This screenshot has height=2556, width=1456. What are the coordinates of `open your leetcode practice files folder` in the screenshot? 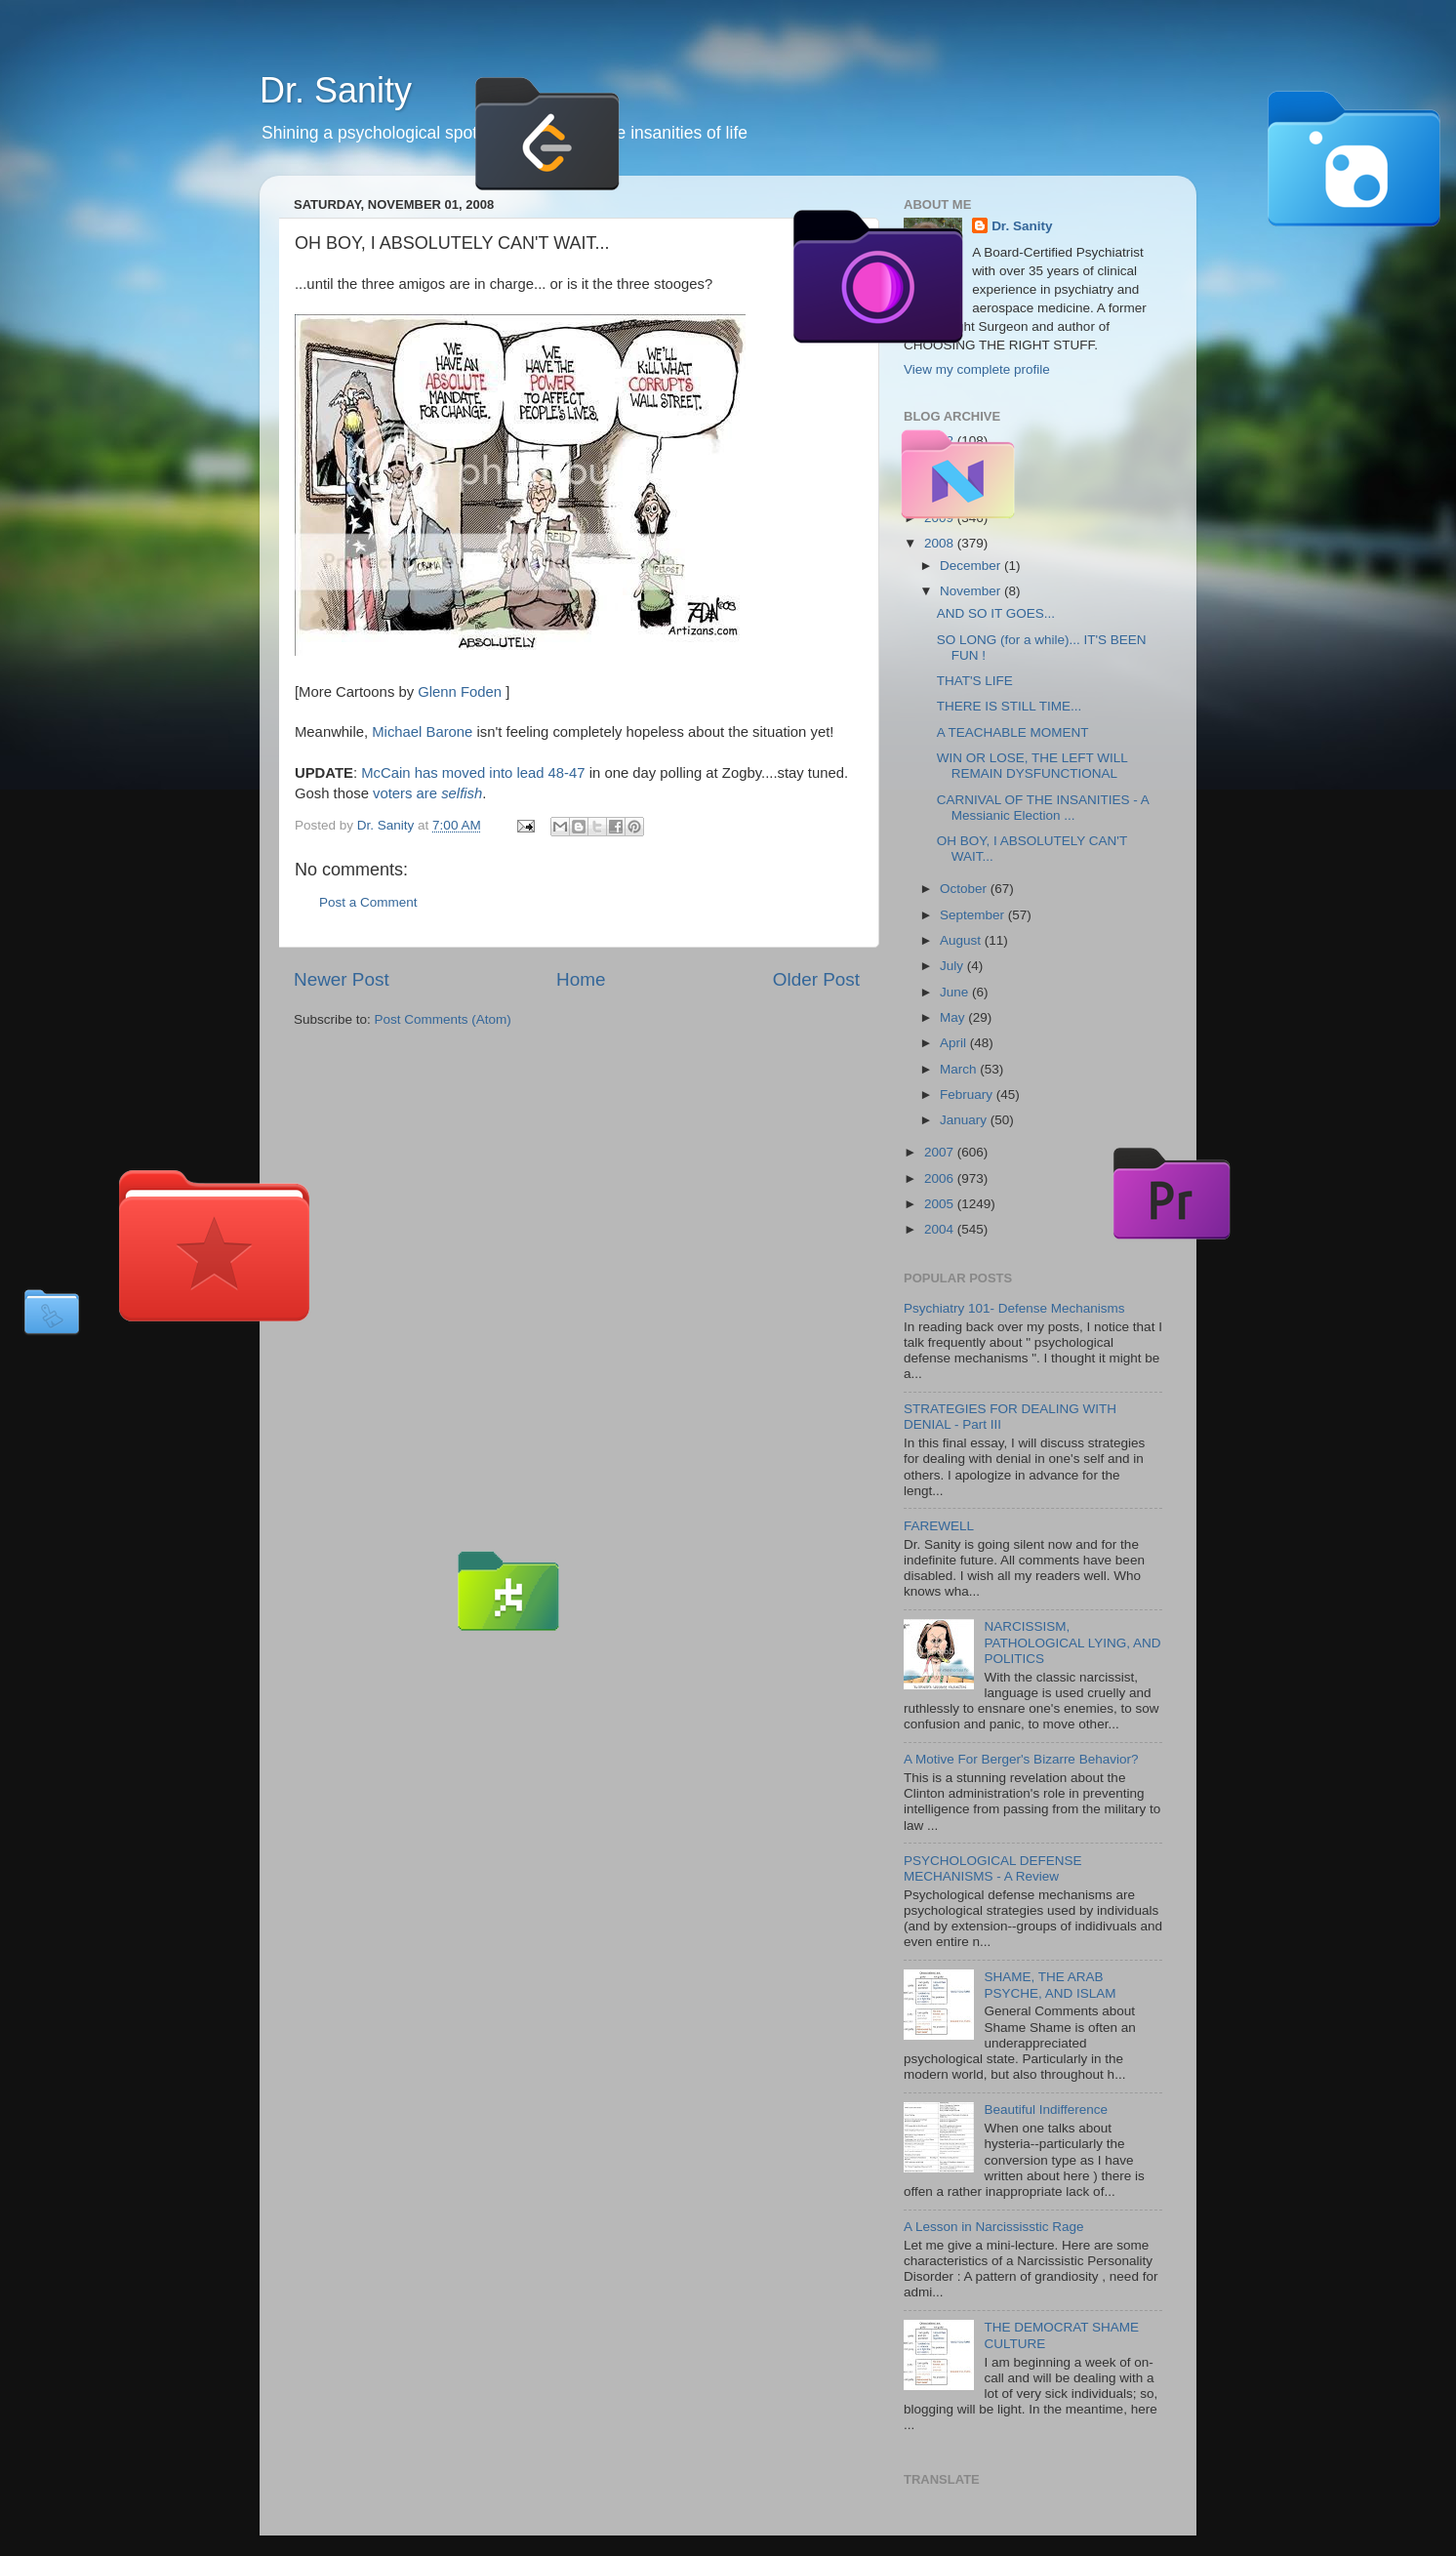 It's located at (546, 138).